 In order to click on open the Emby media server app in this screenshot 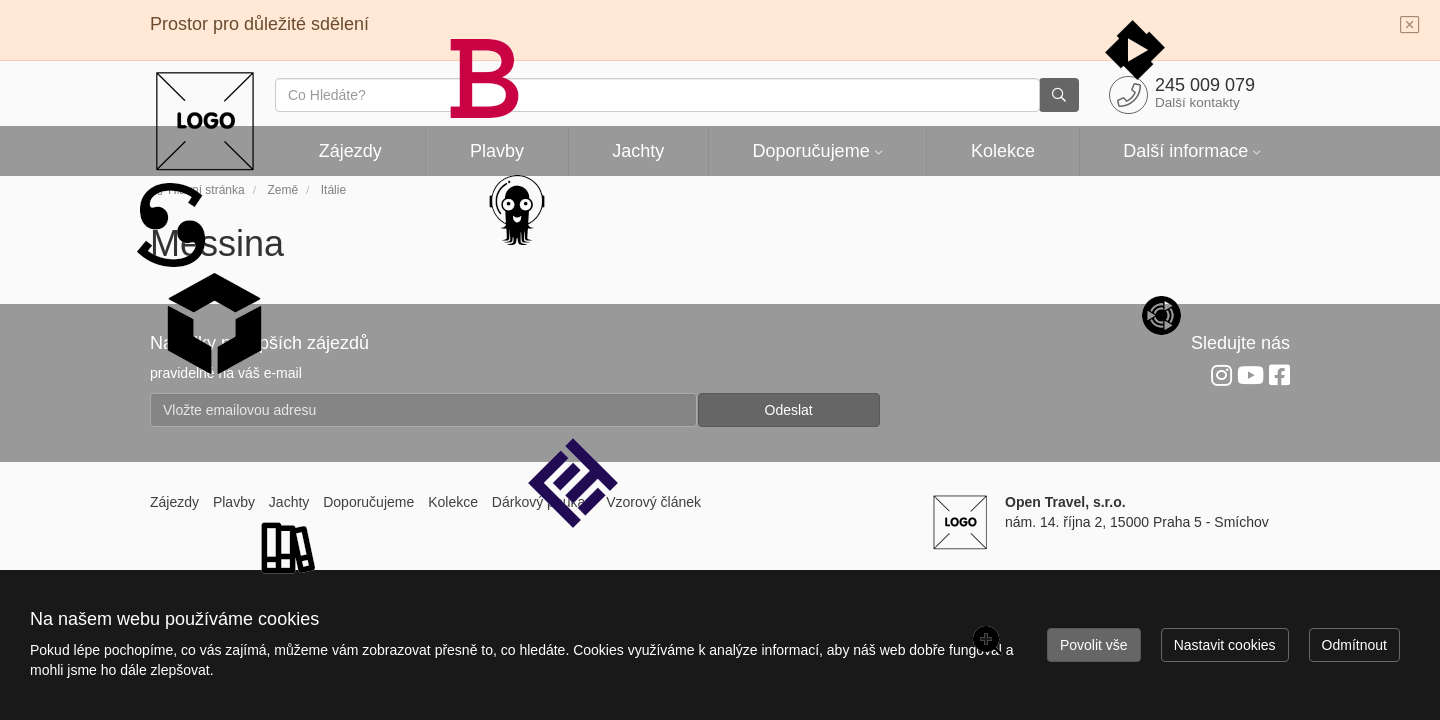, I will do `click(1135, 50)`.